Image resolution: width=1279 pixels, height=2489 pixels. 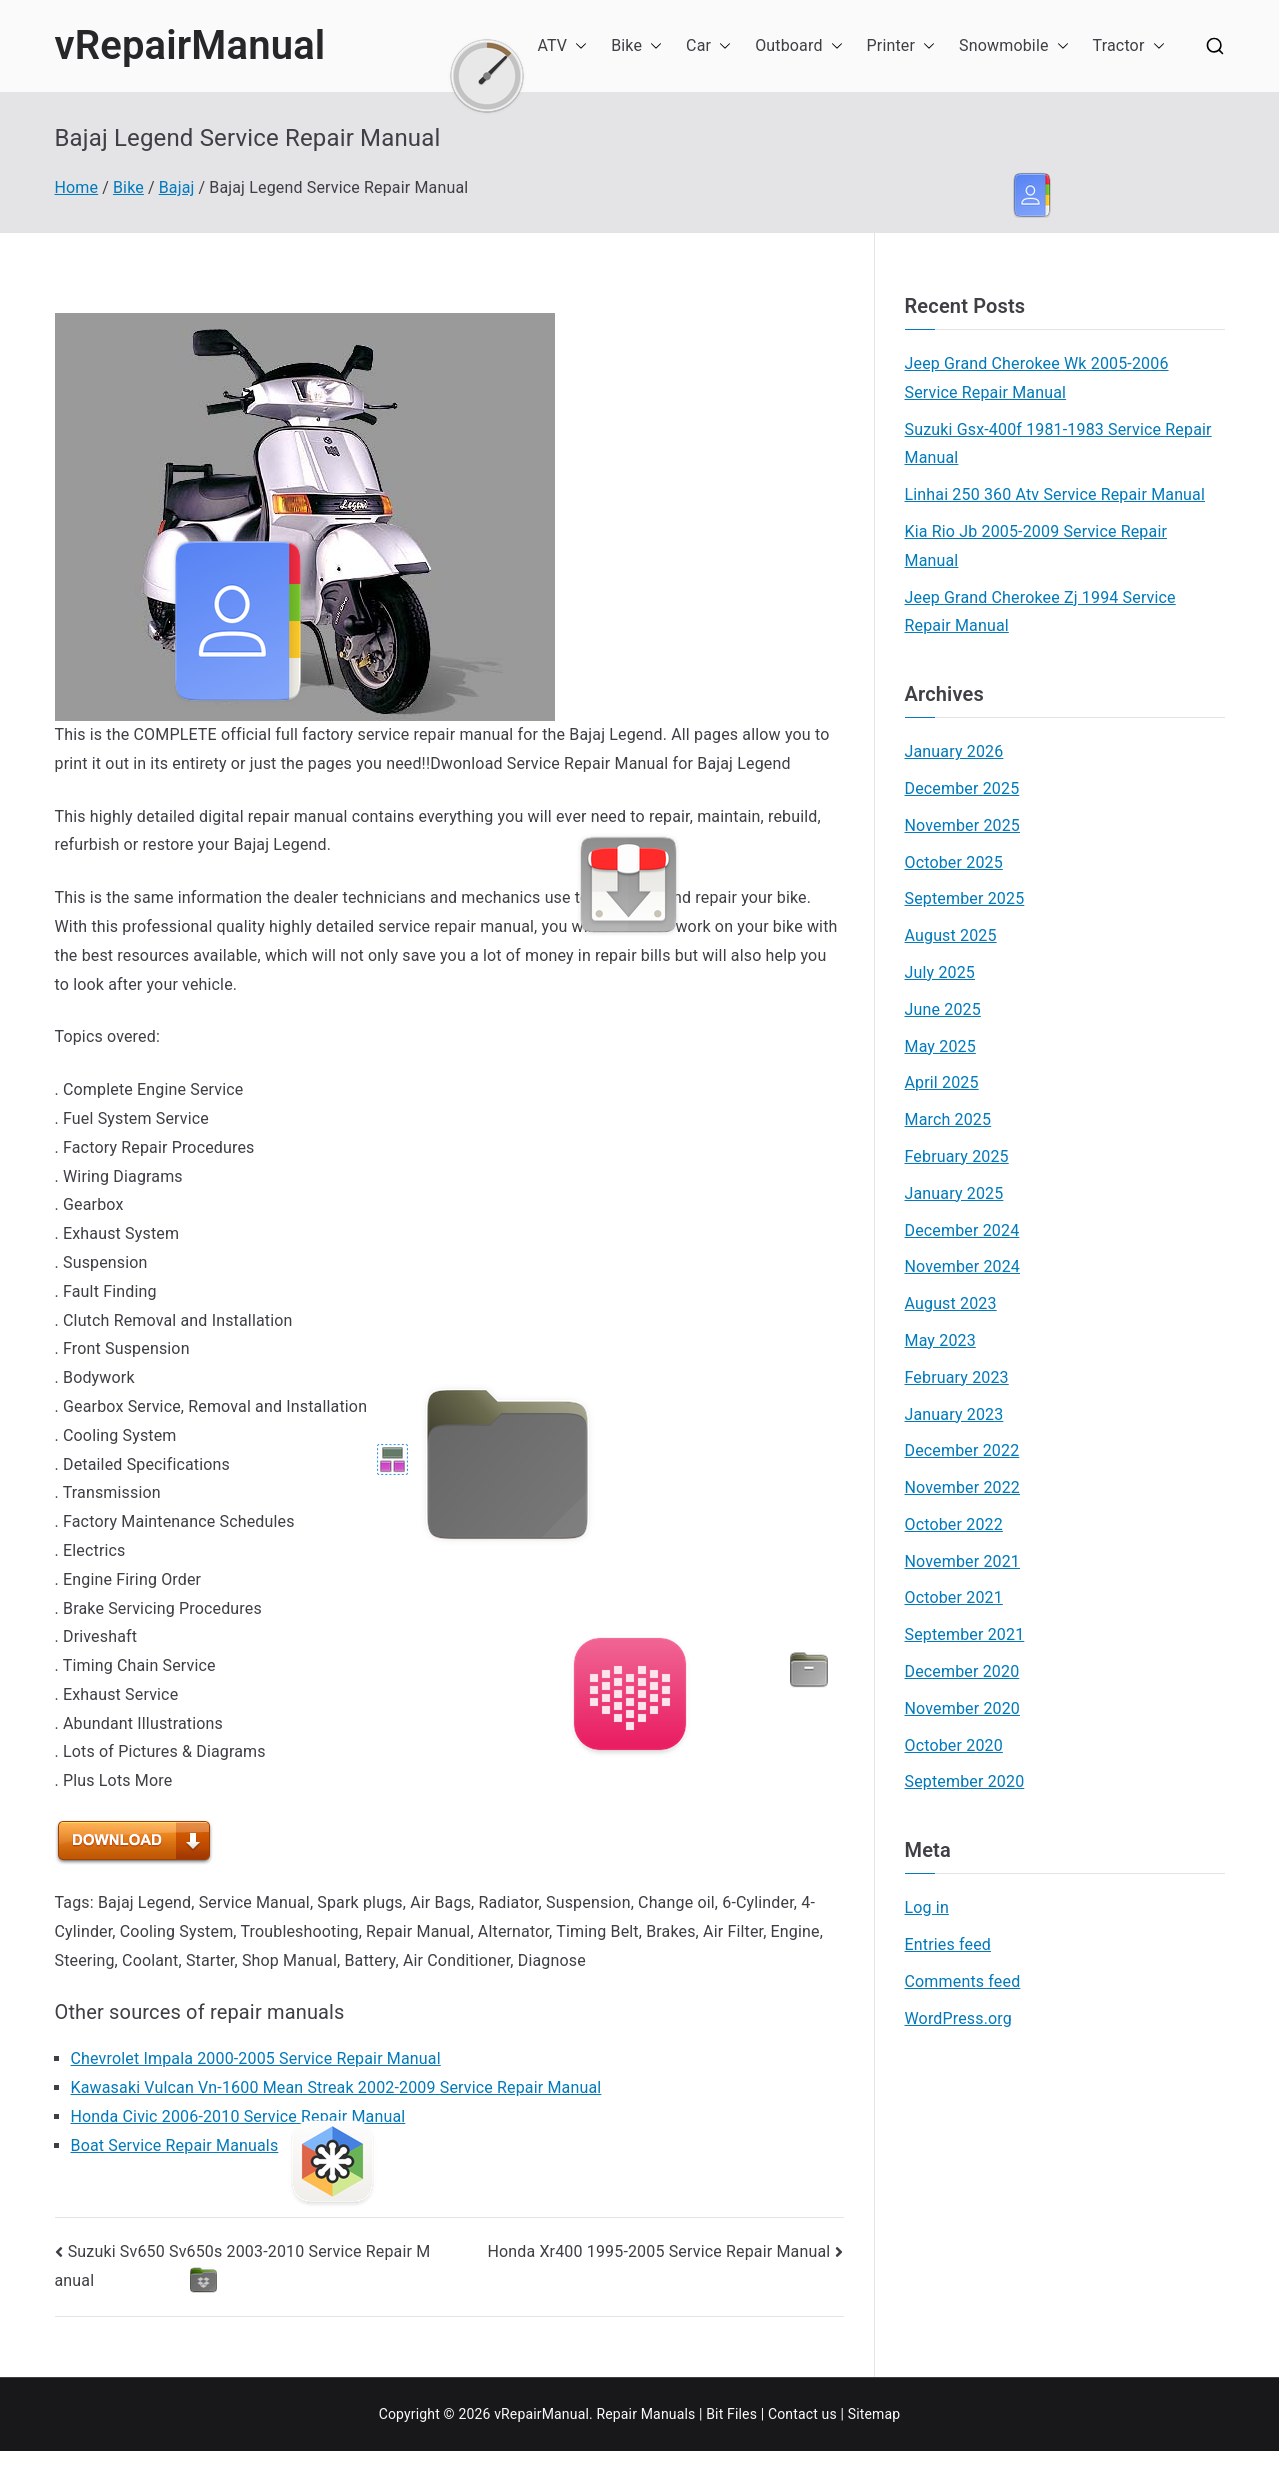 What do you see at coordinates (332, 2161) in the screenshot?
I see `open boxy svg vector graphics editor` at bounding box center [332, 2161].